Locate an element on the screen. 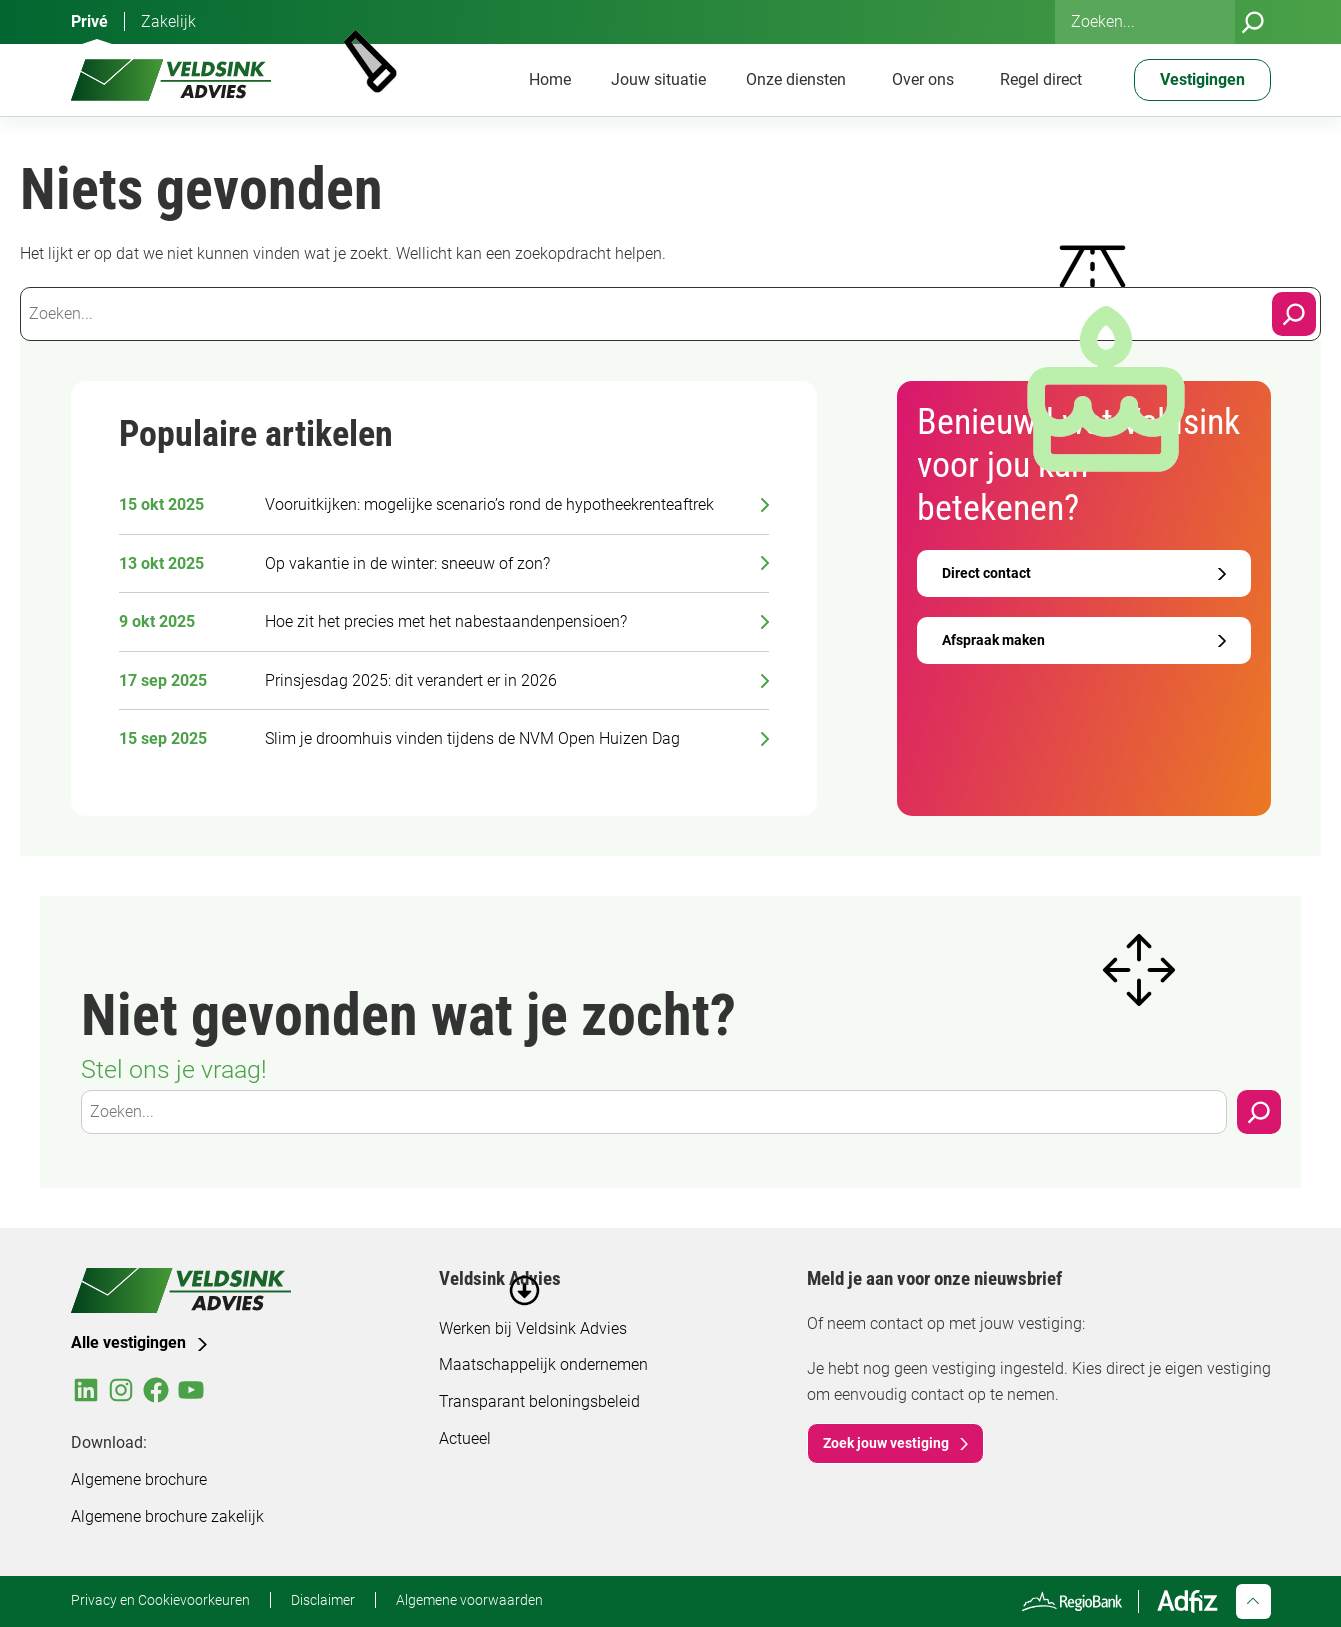 The width and height of the screenshot is (1341, 1627). find carpentry or woodworking services is located at coordinates (371, 62).